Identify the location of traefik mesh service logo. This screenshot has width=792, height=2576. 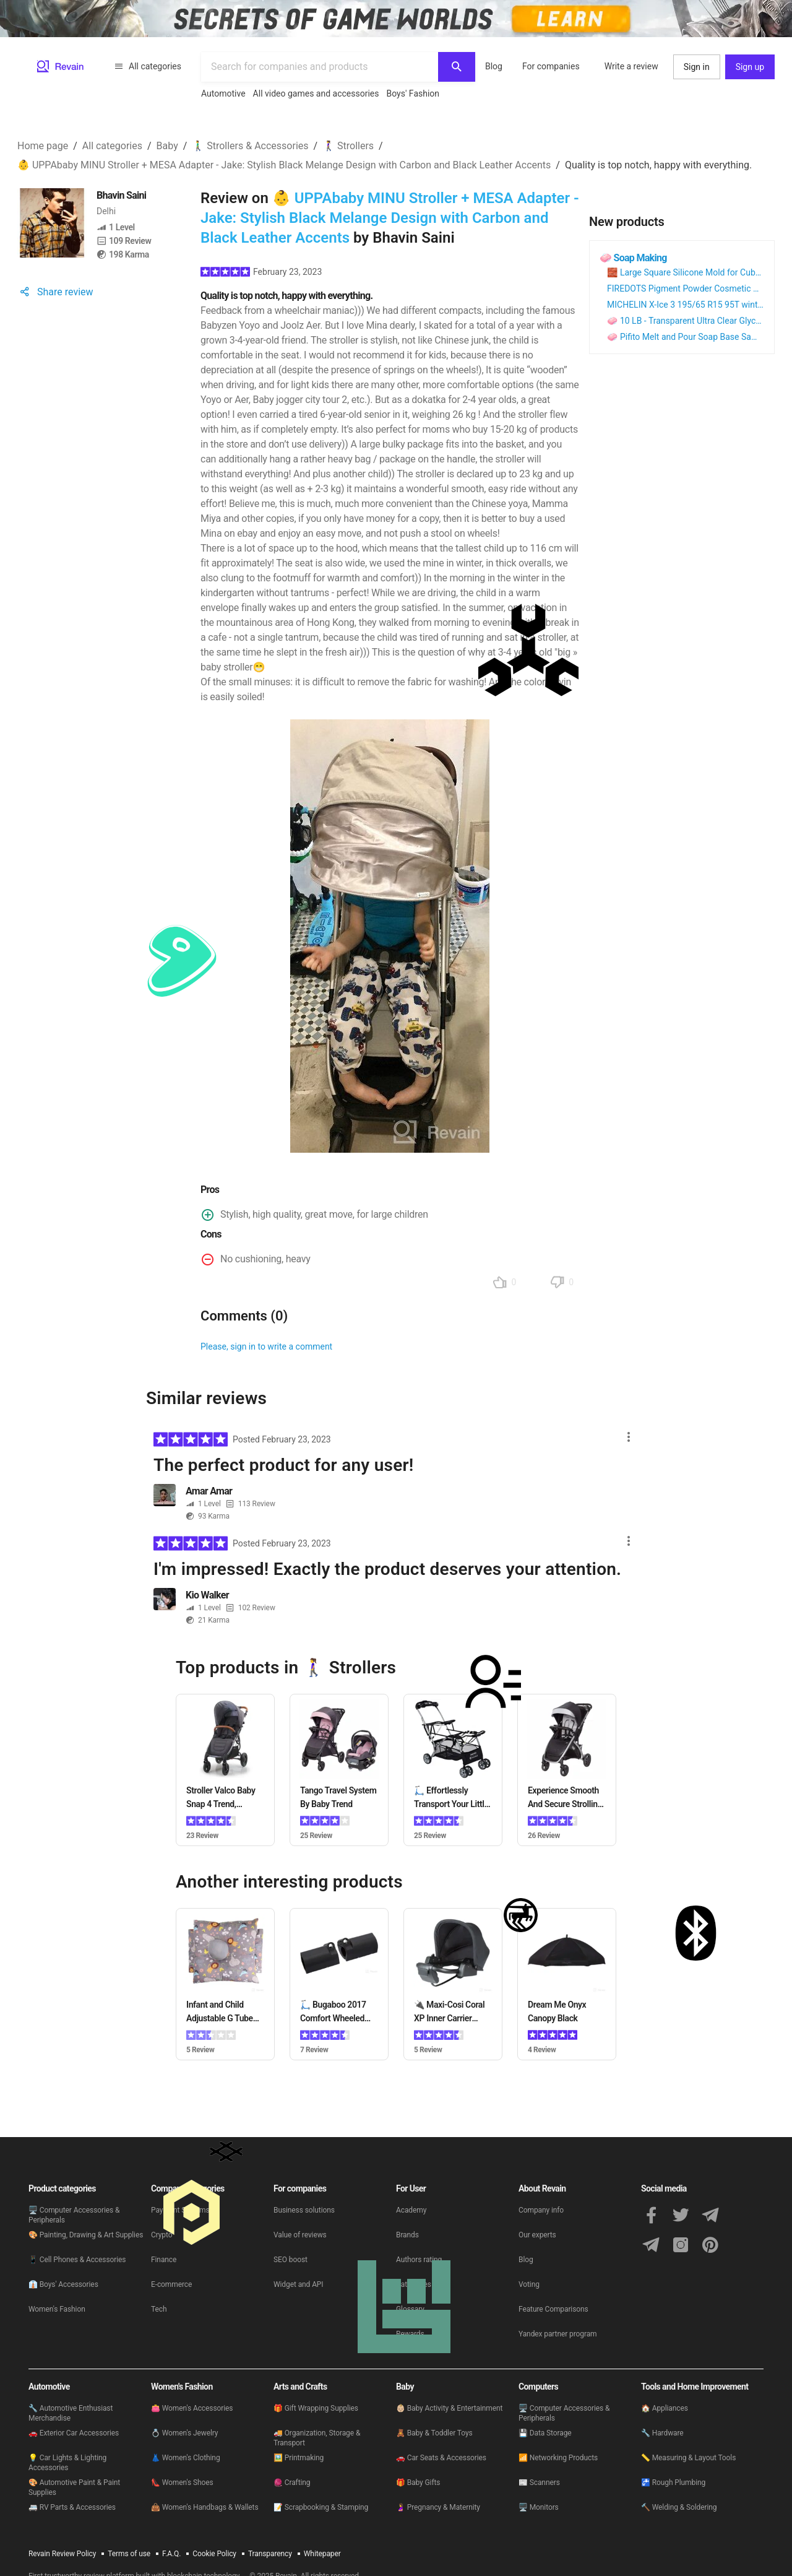
(226, 2151).